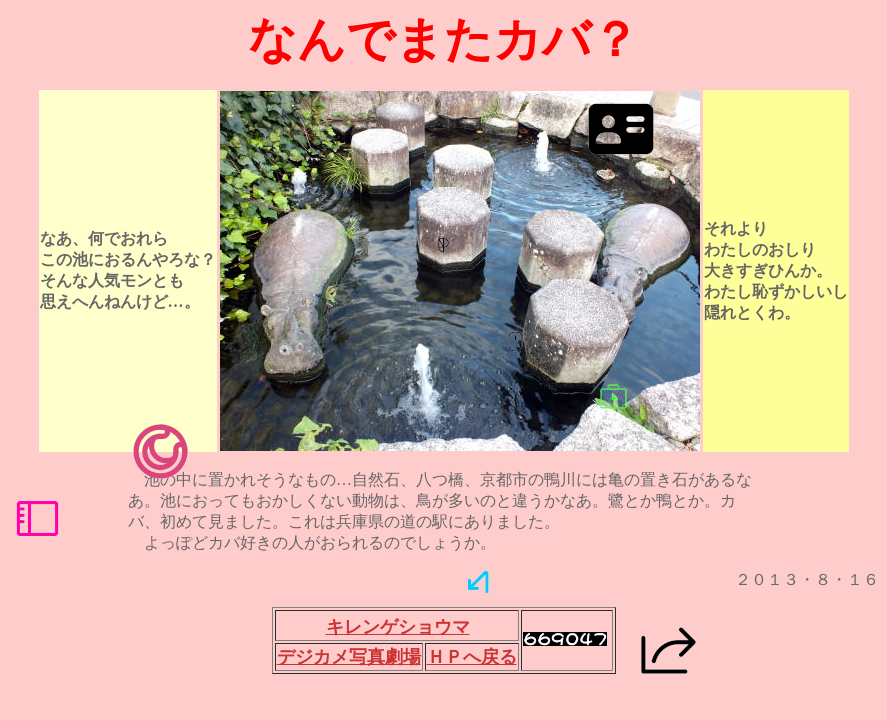 The image size is (887, 720). What do you see at coordinates (515, 341) in the screenshot?
I see `mouse input device indicator` at bounding box center [515, 341].